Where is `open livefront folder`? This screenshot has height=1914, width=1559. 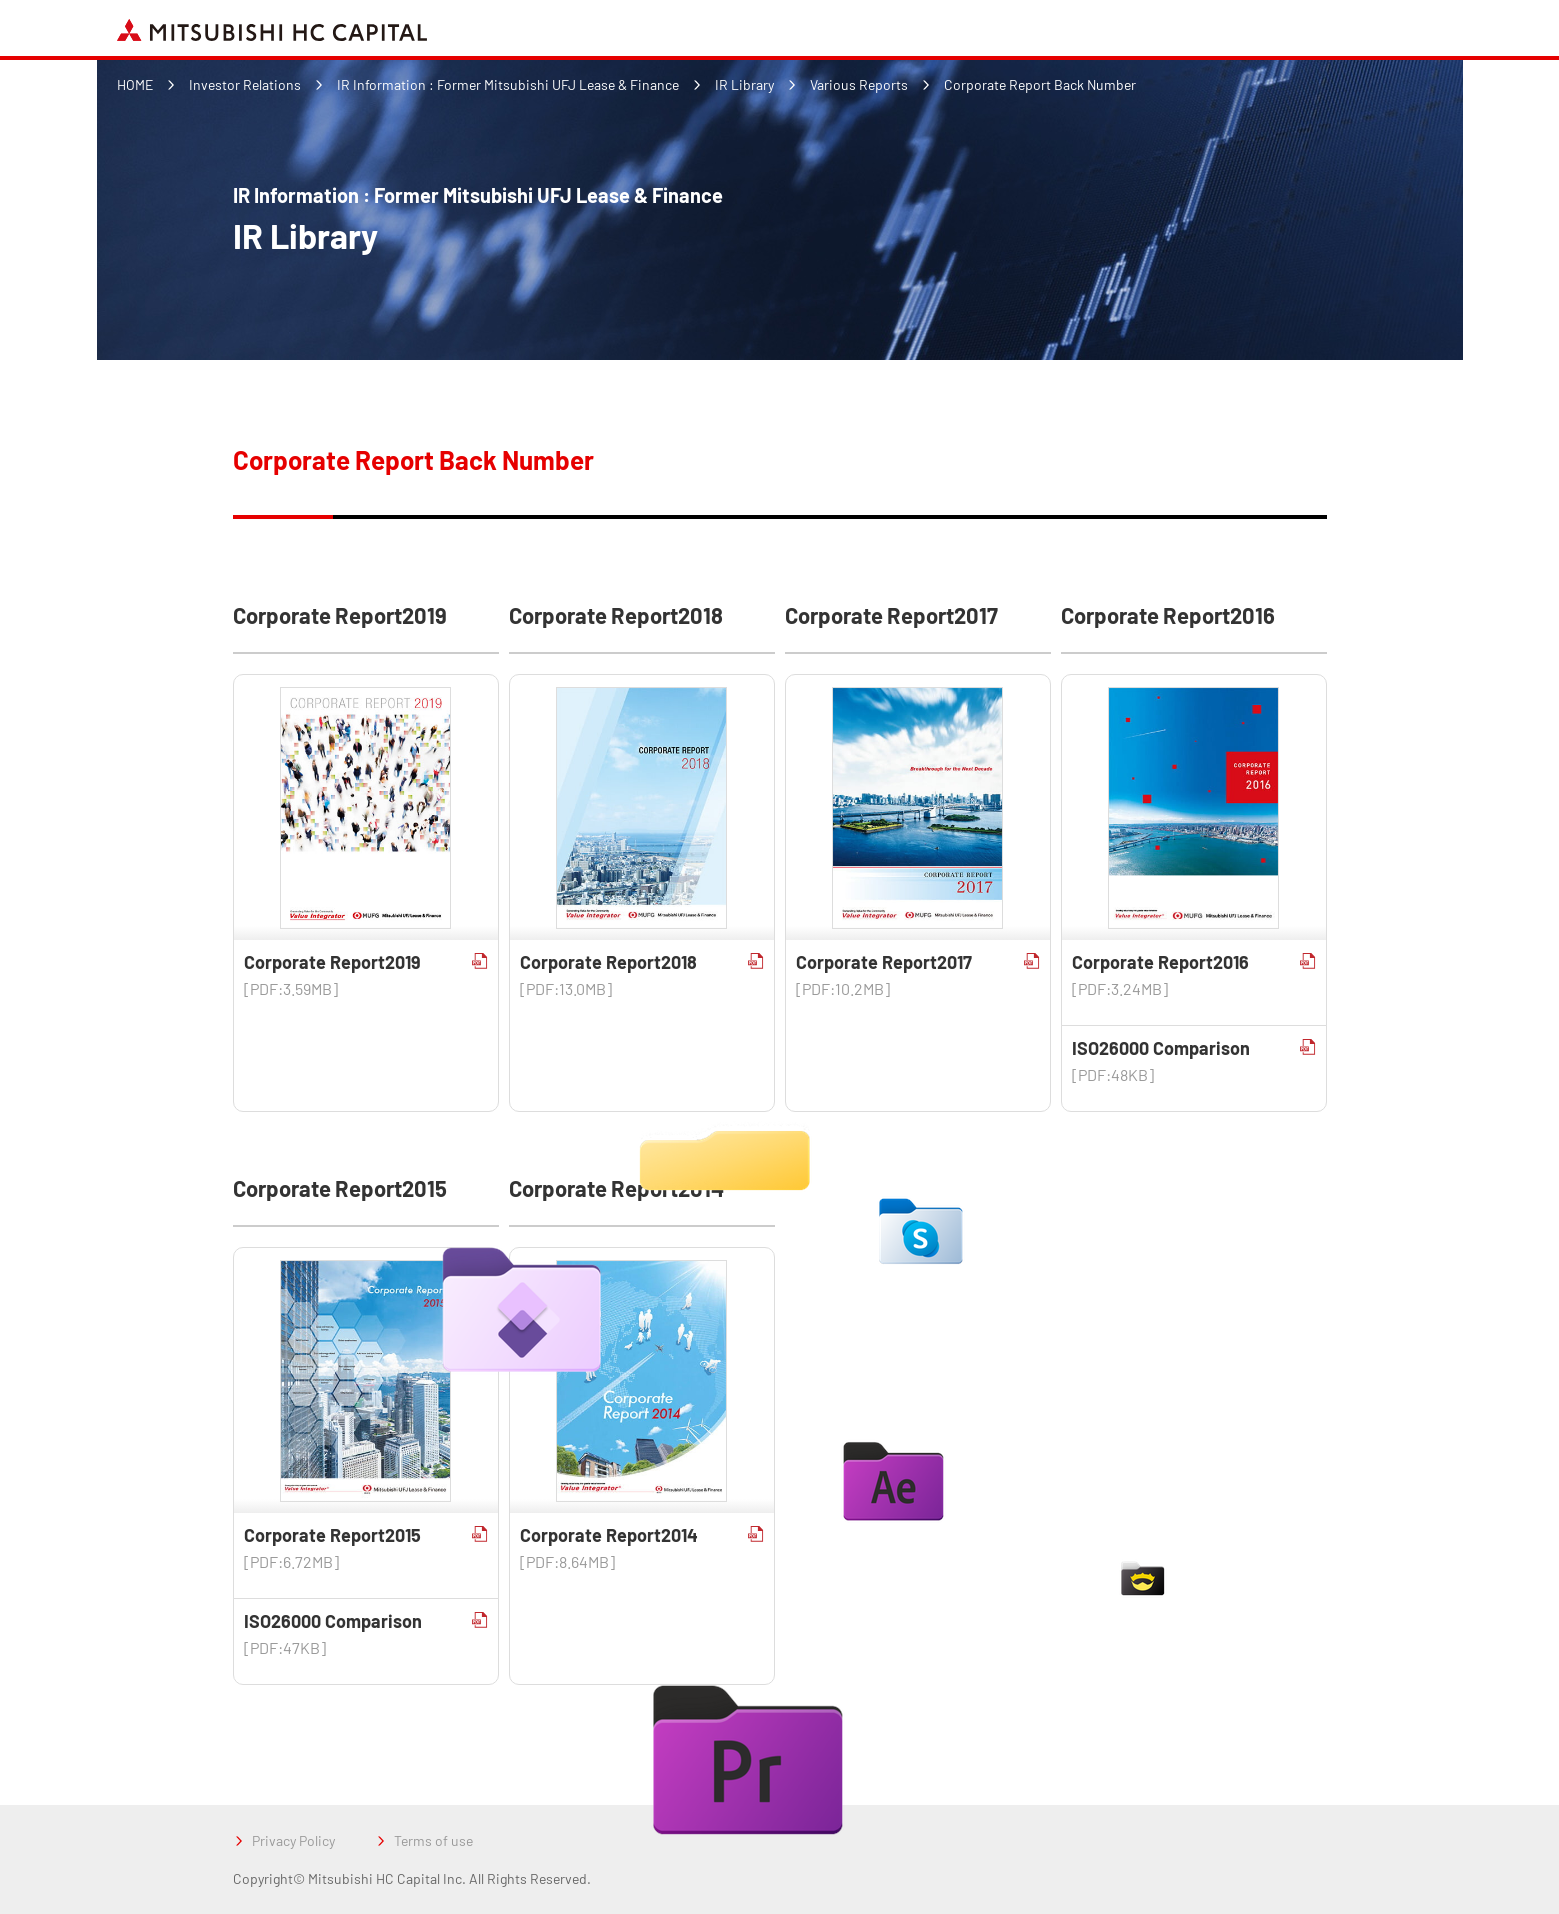
open livefront folder is located at coordinates (724, 1131).